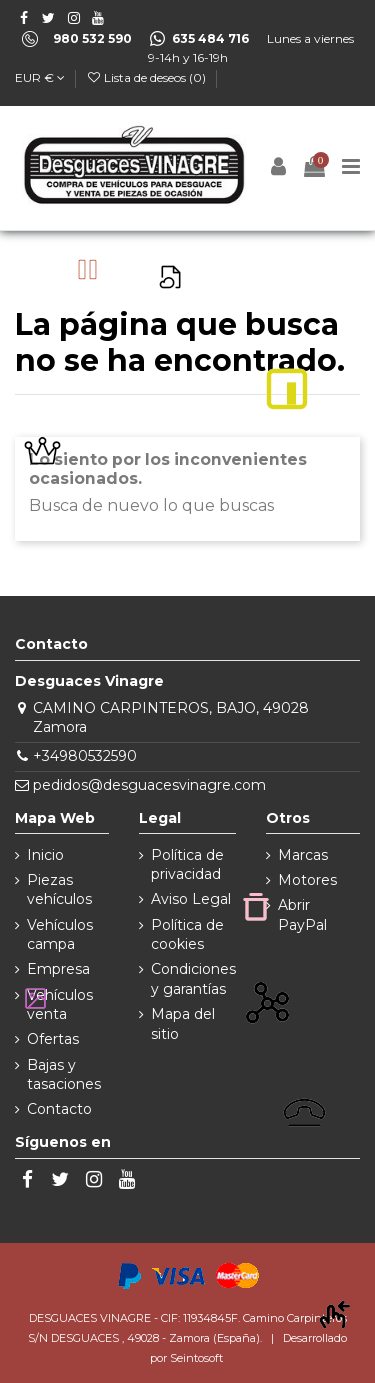  What do you see at coordinates (87, 269) in the screenshot?
I see `pause media playback` at bounding box center [87, 269].